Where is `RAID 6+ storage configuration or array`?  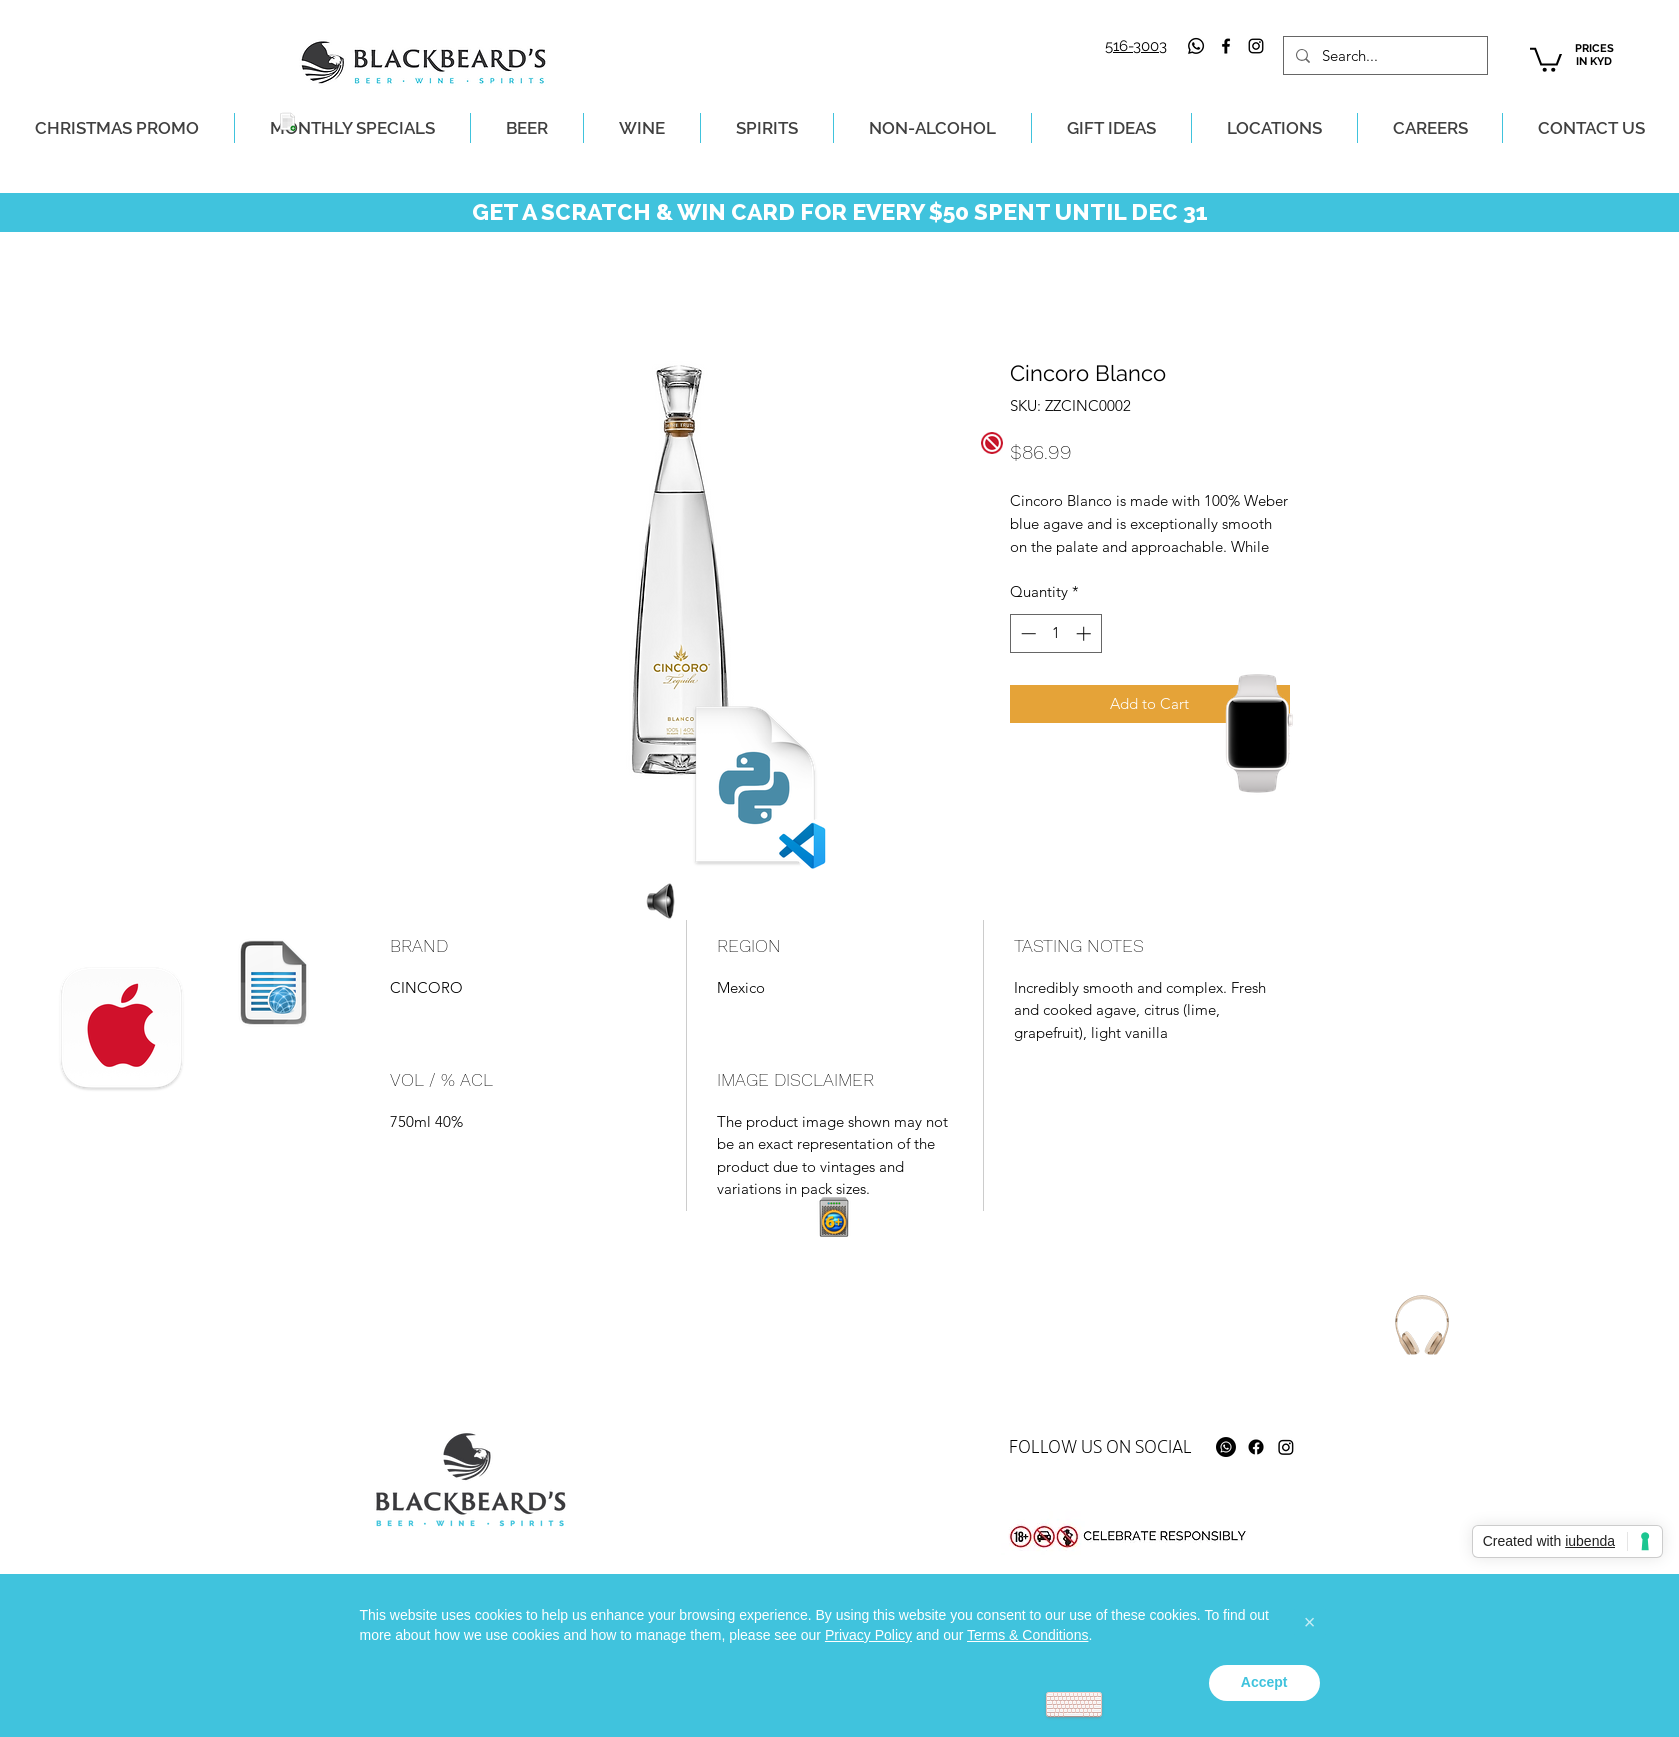 RAID 6+ storage configuration or array is located at coordinates (834, 1217).